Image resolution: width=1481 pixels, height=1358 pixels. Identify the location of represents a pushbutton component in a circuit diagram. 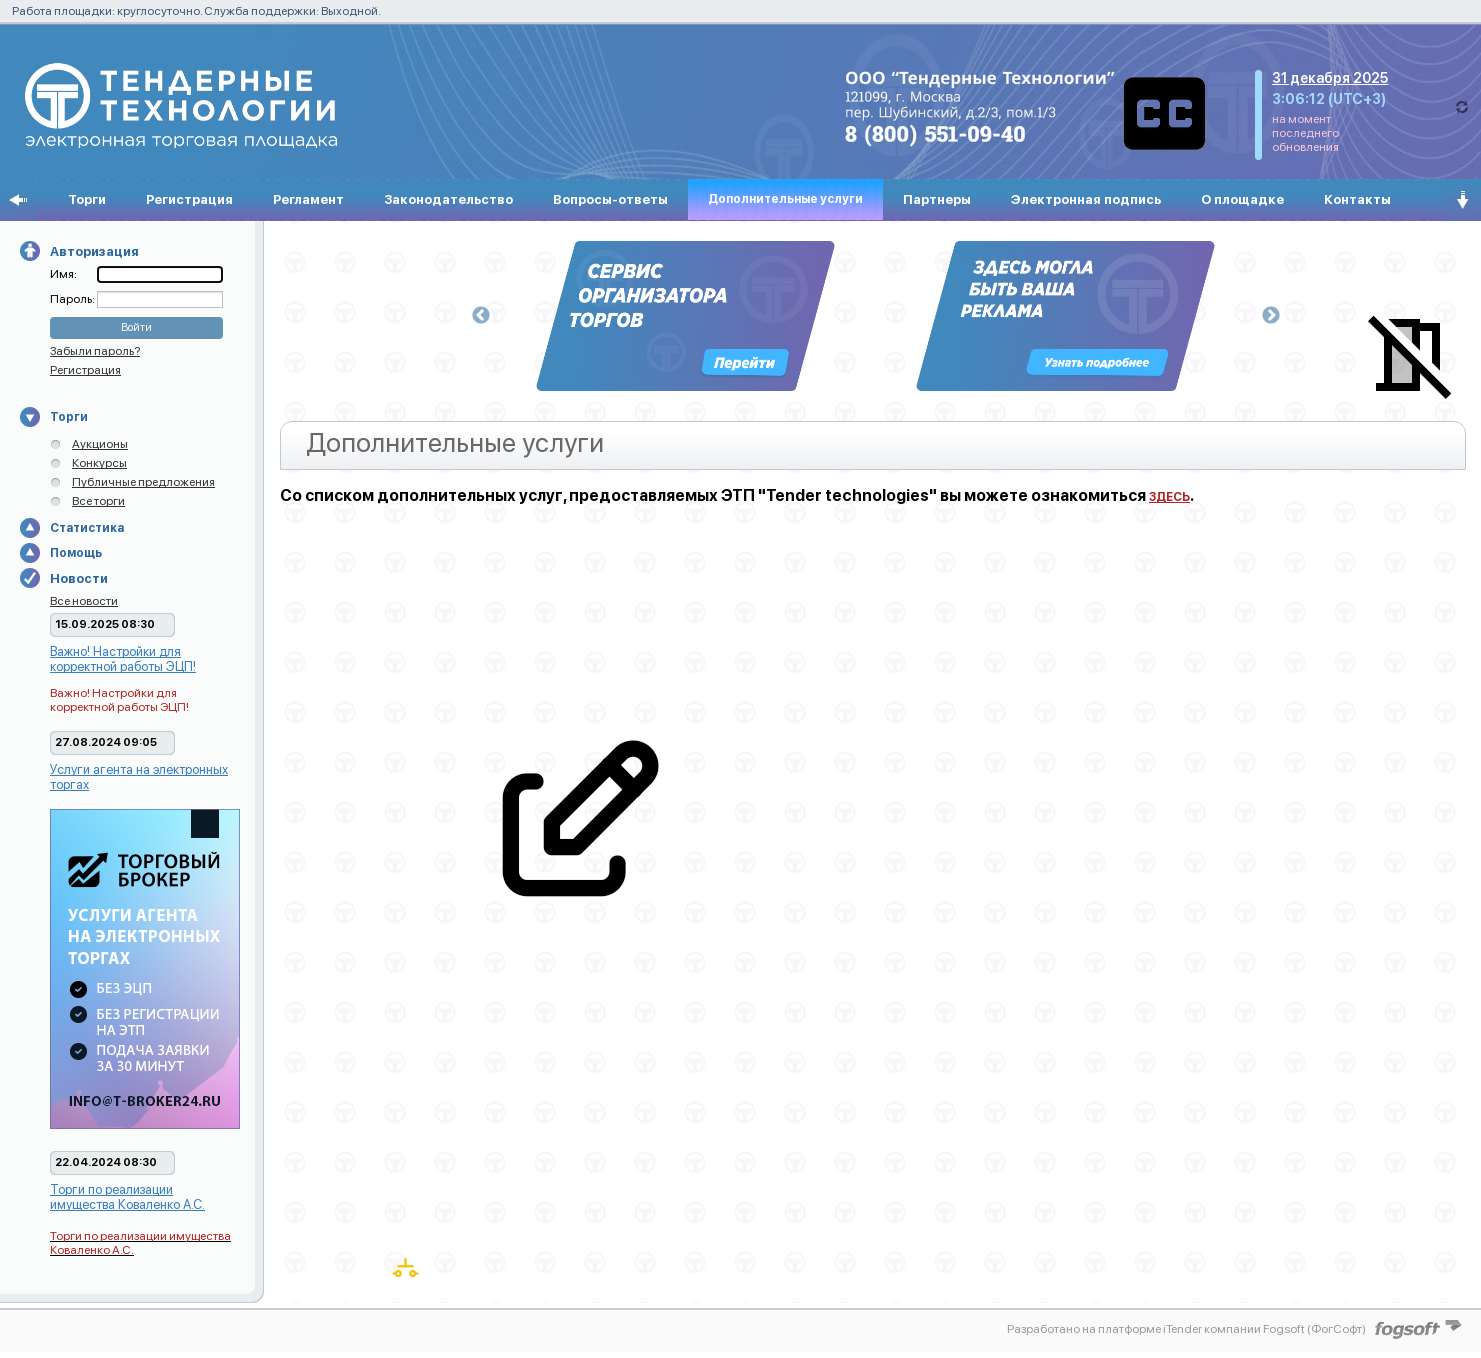
(405, 1267).